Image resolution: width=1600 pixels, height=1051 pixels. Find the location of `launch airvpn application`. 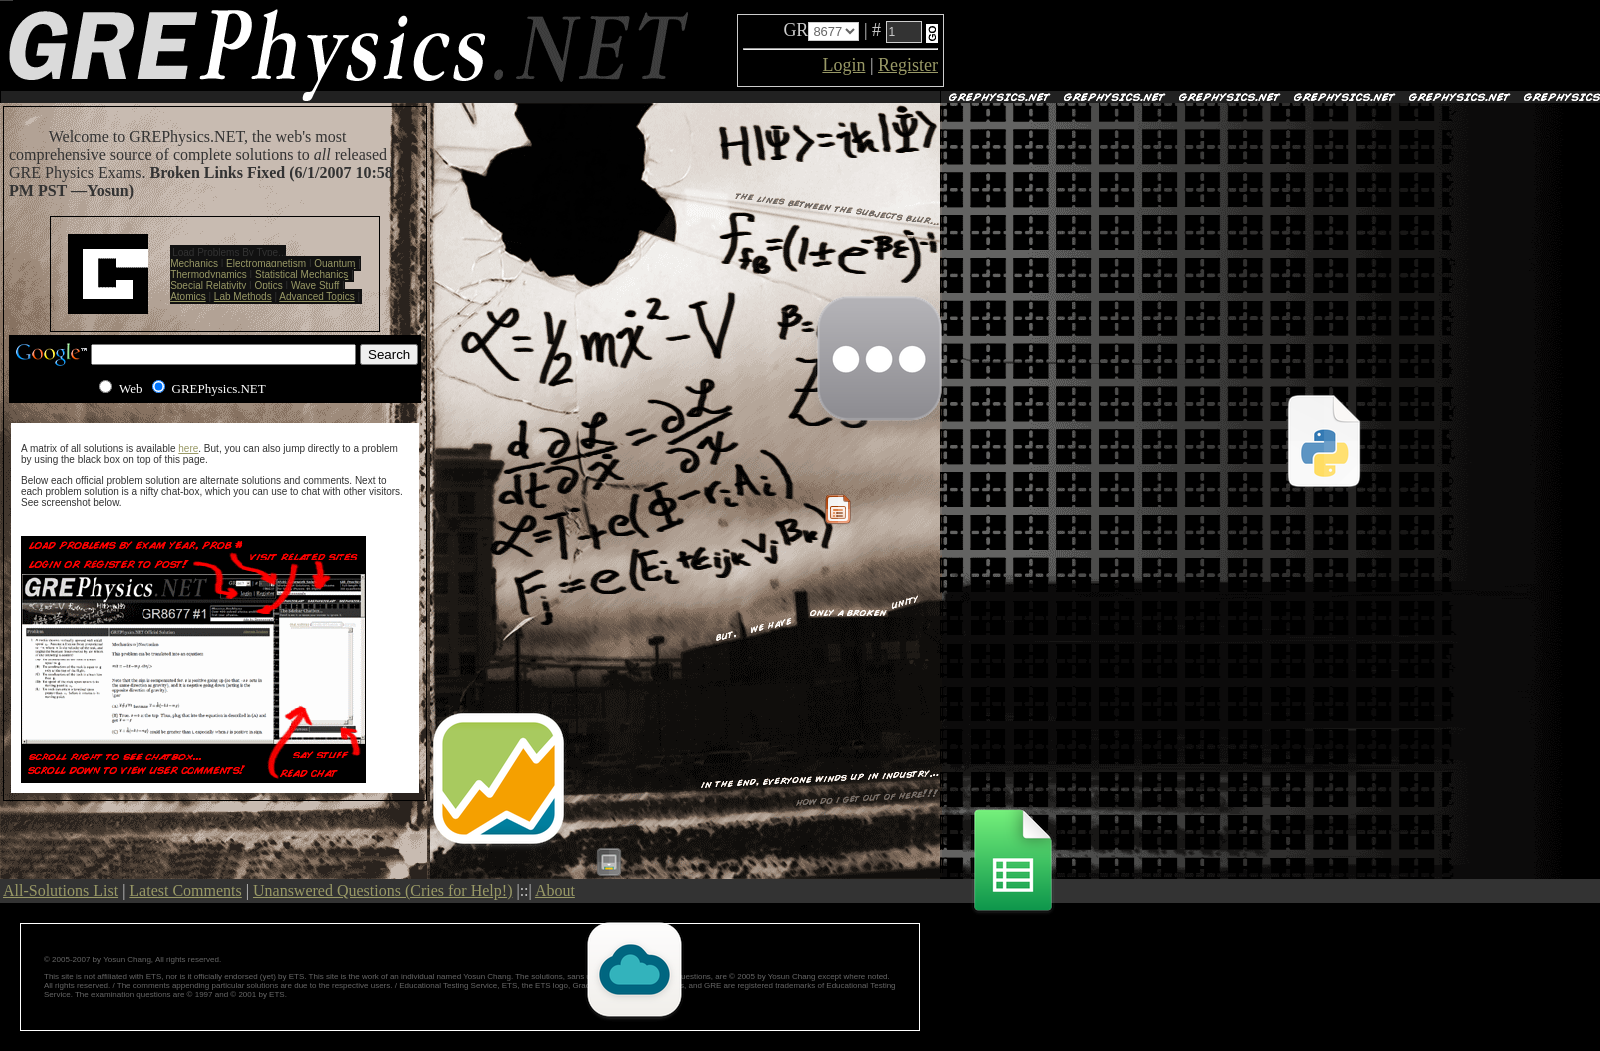

launch airvpn application is located at coordinates (634, 969).